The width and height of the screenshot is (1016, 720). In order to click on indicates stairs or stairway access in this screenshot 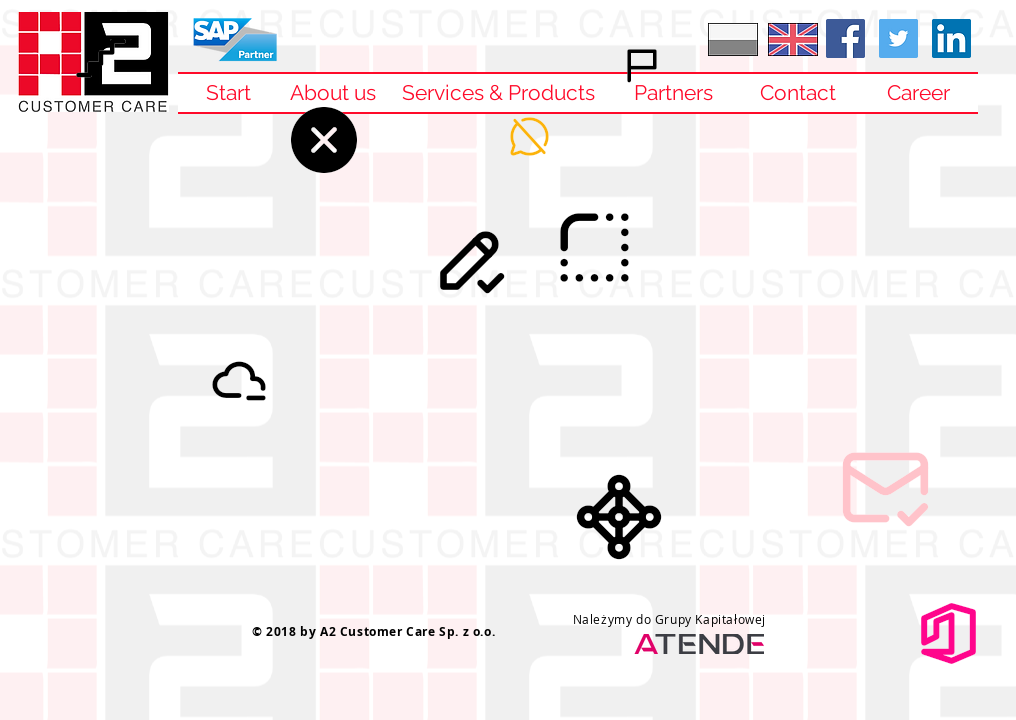, I will do `click(101, 57)`.